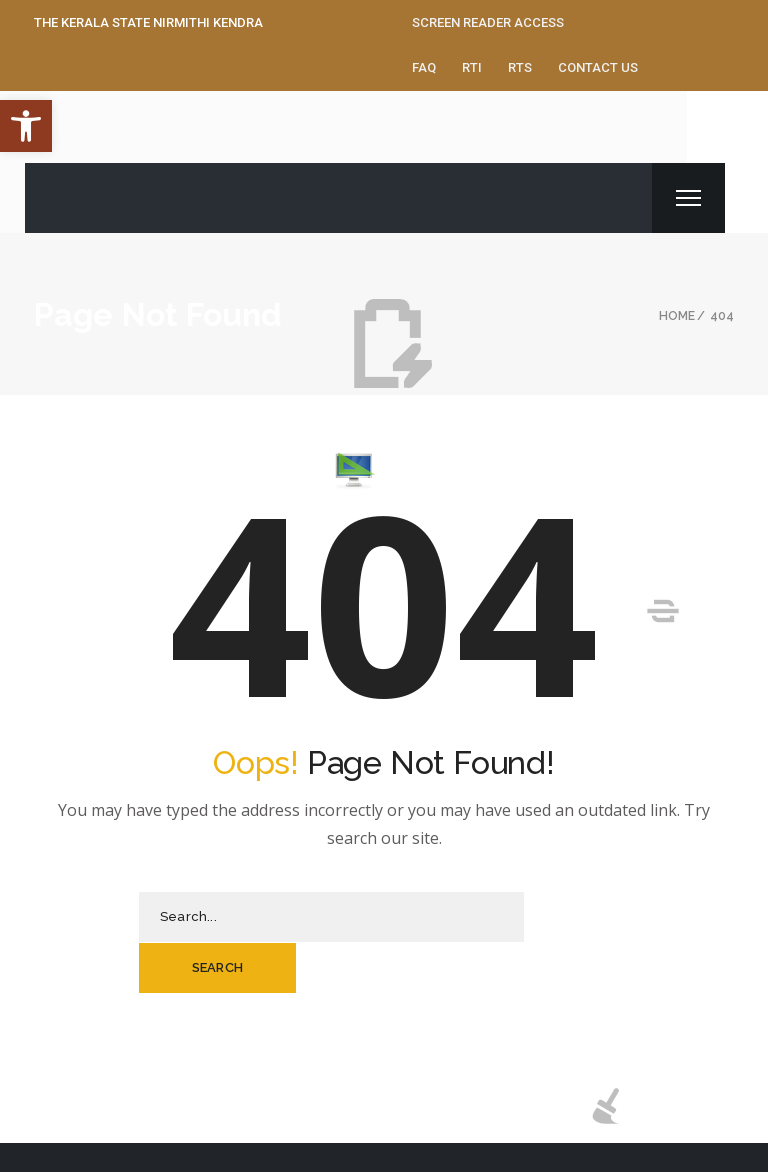 This screenshot has height=1172, width=768. I want to click on access display settings, so click(354, 469).